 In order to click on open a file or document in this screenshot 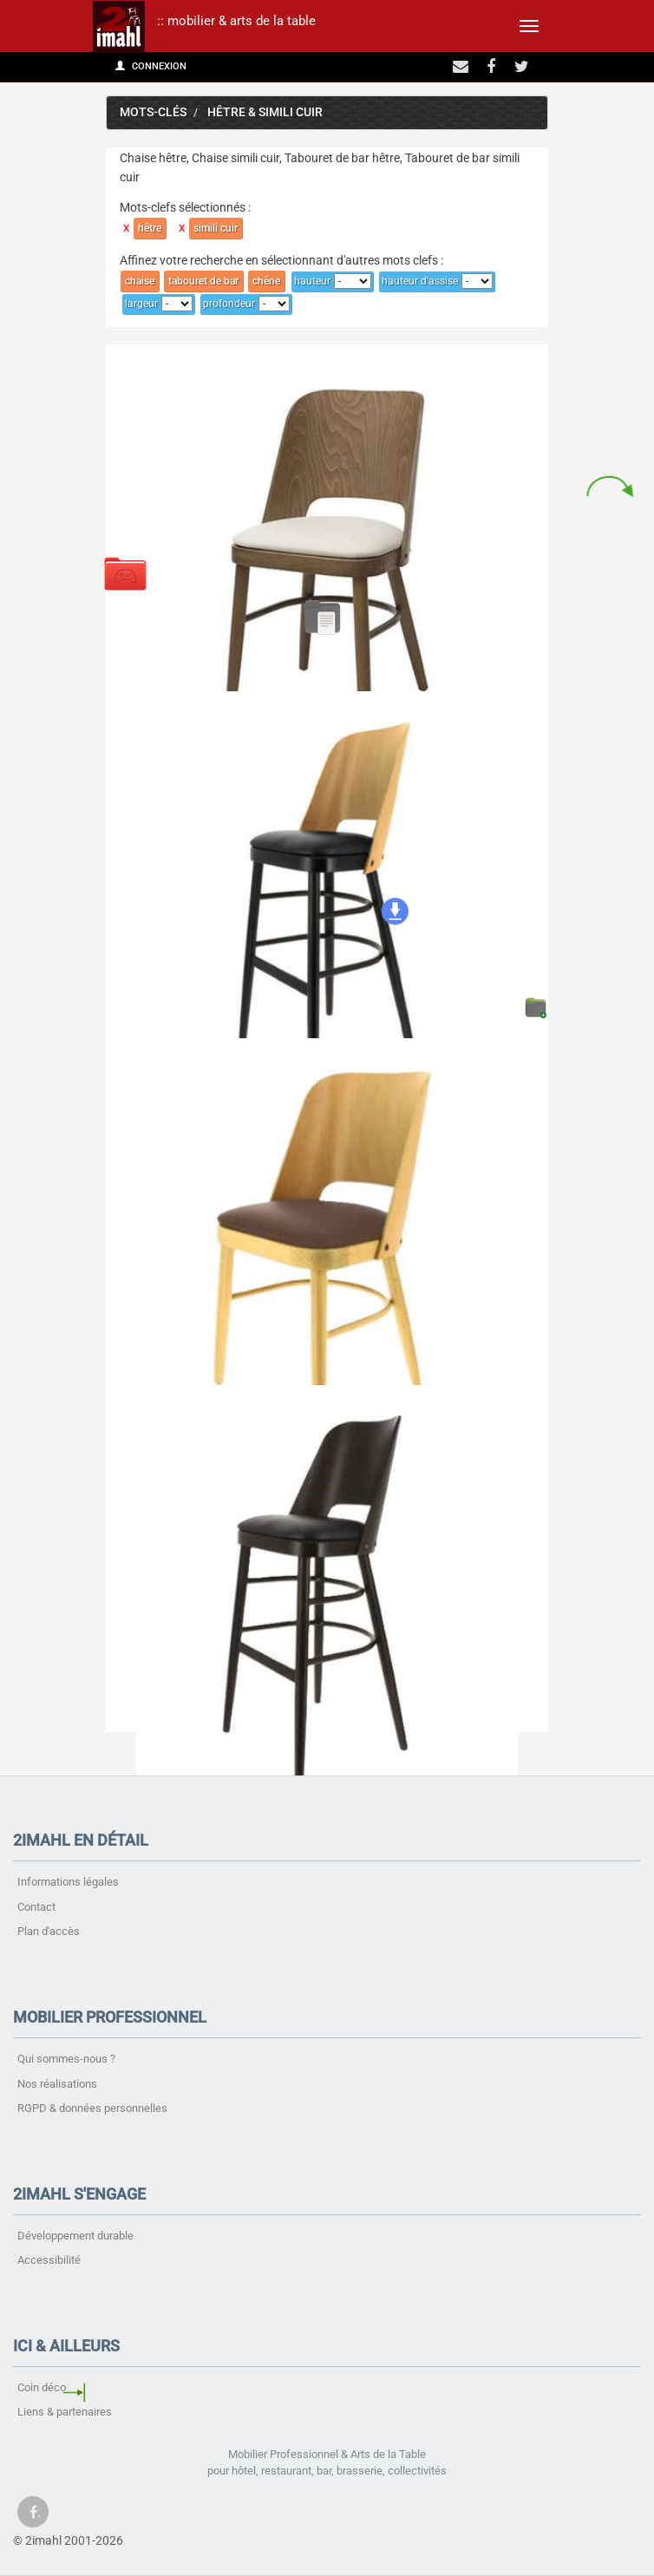, I will do `click(323, 617)`.